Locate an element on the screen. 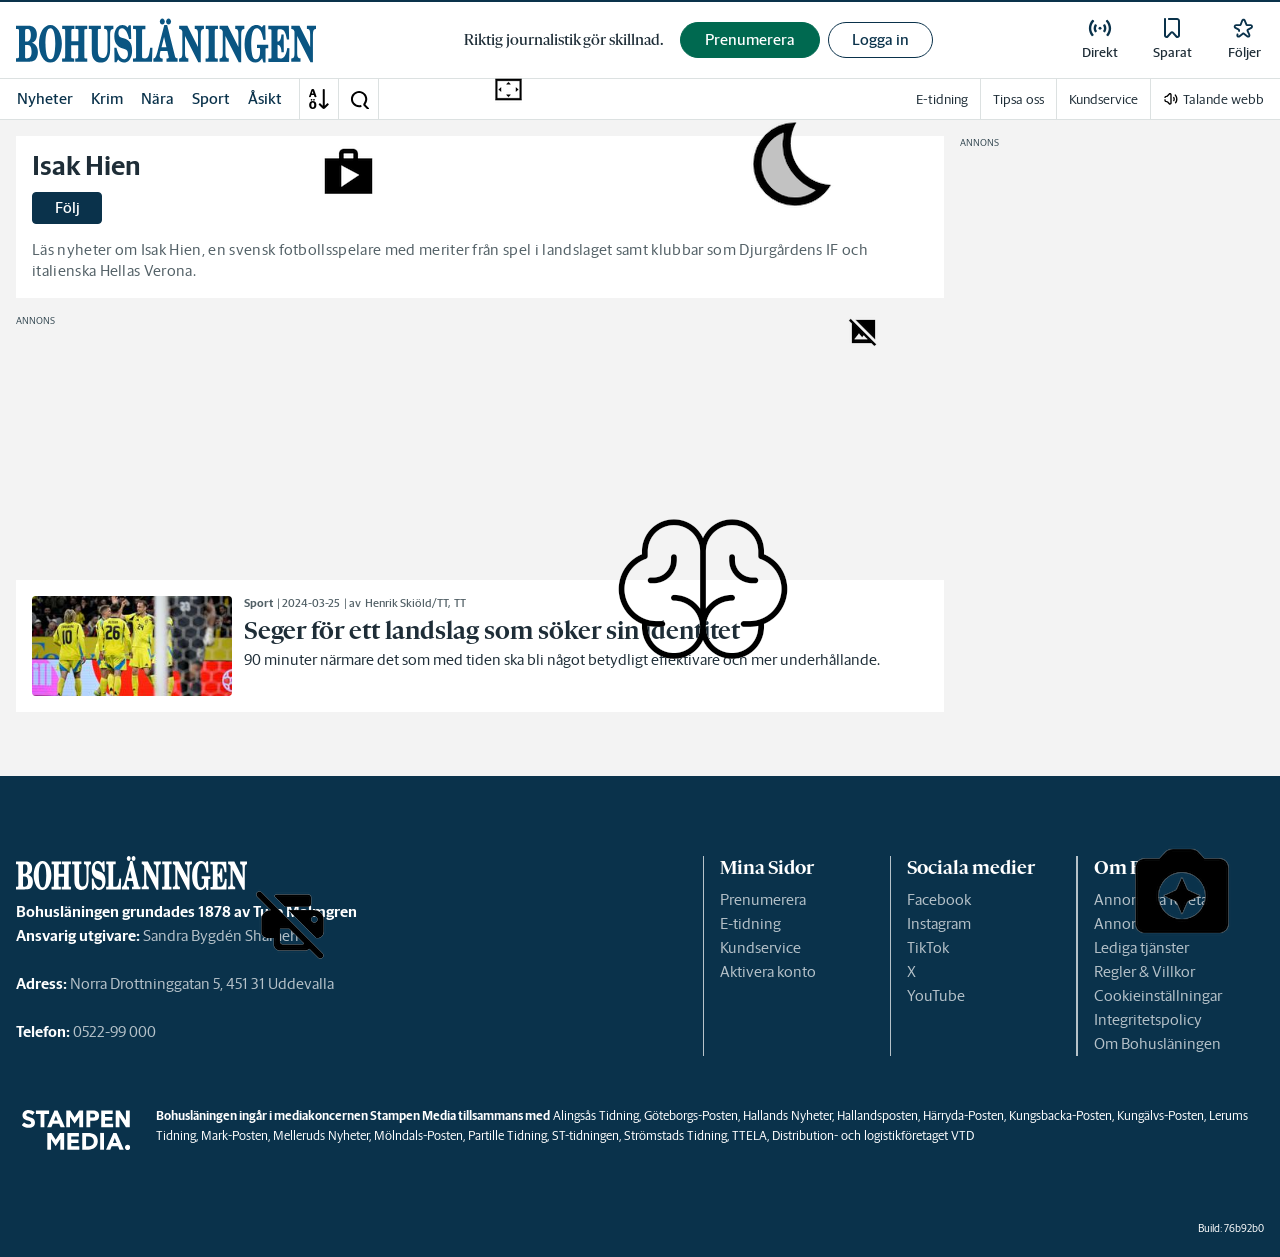  enhance or improve photo quality is located at coordinates (1182, 891).